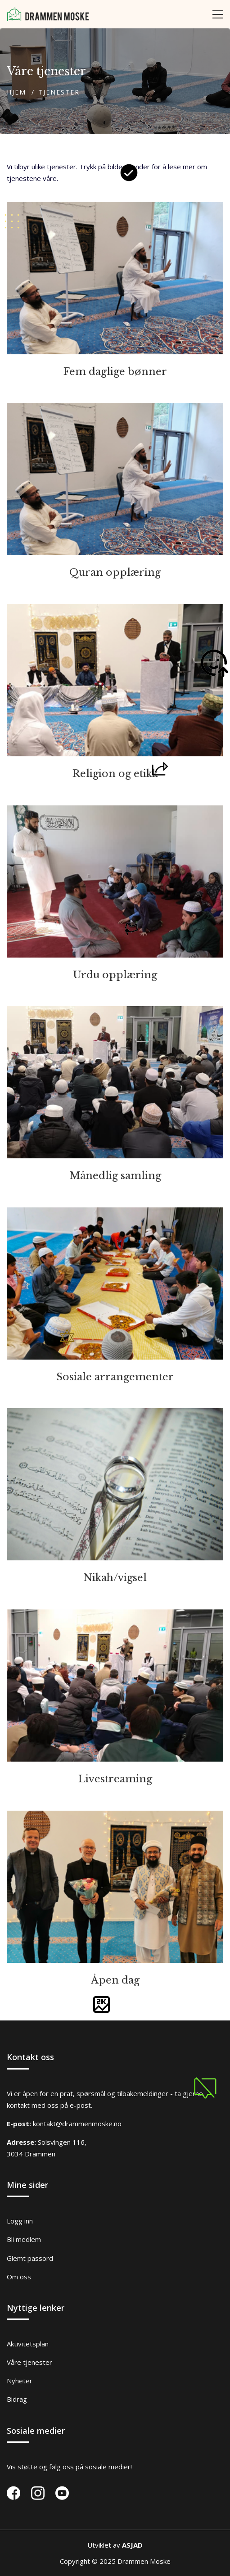  What do you see at coordinates (214, 663) in the screenshot?
I see `improve mood or increase happiness level` at bounding box center [214, 663].